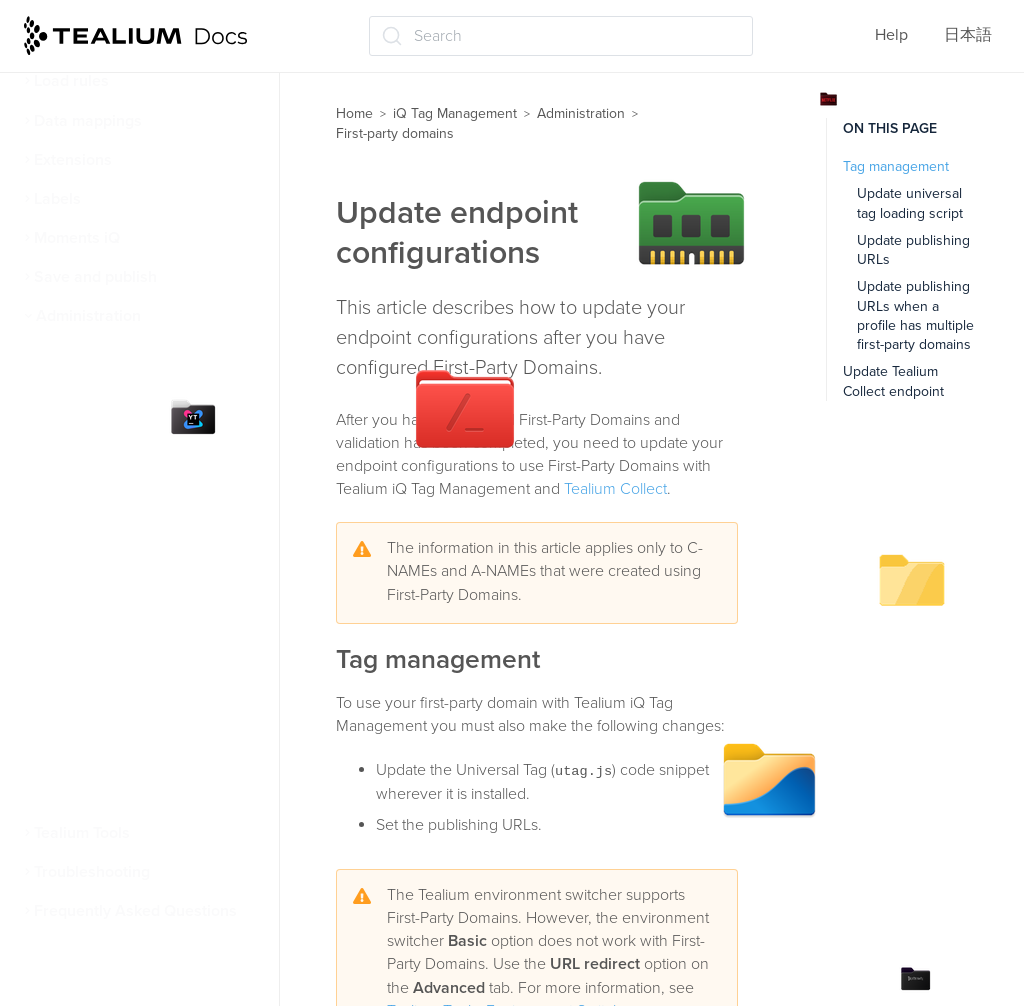 This screenshot has width=1024, height=1006. What do you see at coordinates (828, 99) in the screenshot?
I see `open folder containing Netflix downloads or media` at bounding box center [828, 99].